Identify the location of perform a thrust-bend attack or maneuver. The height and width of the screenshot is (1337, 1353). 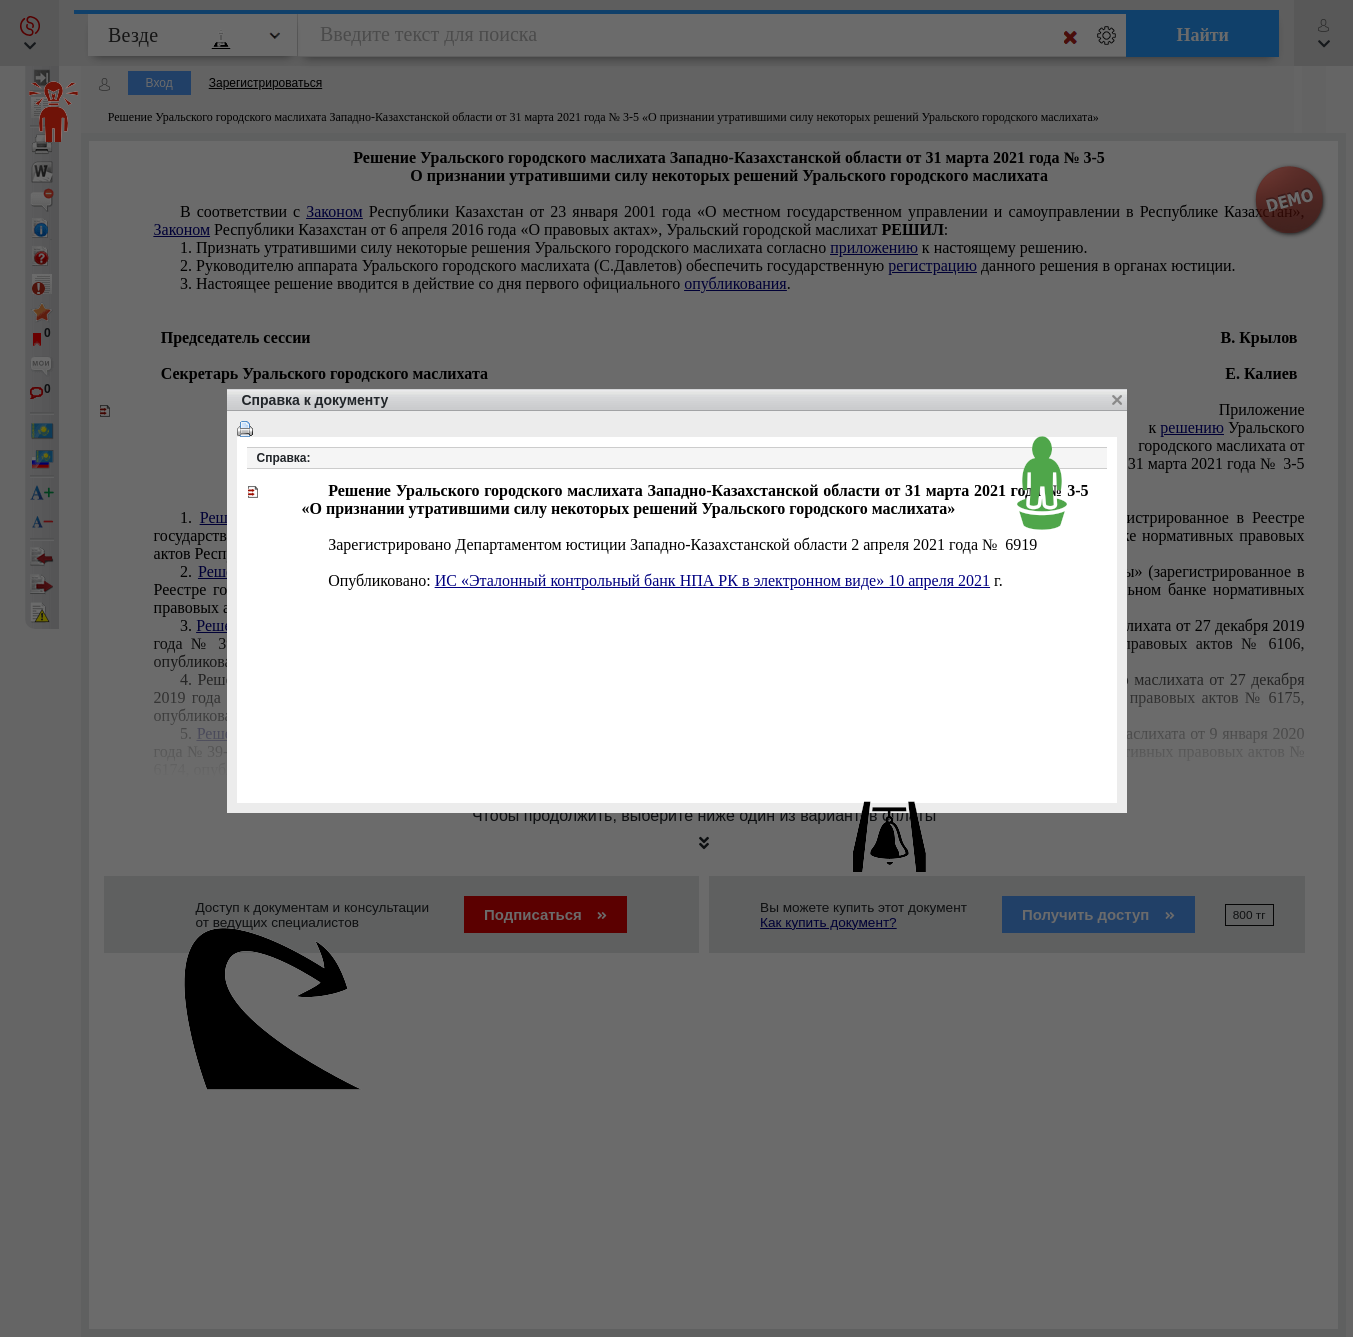
(273, 1003).